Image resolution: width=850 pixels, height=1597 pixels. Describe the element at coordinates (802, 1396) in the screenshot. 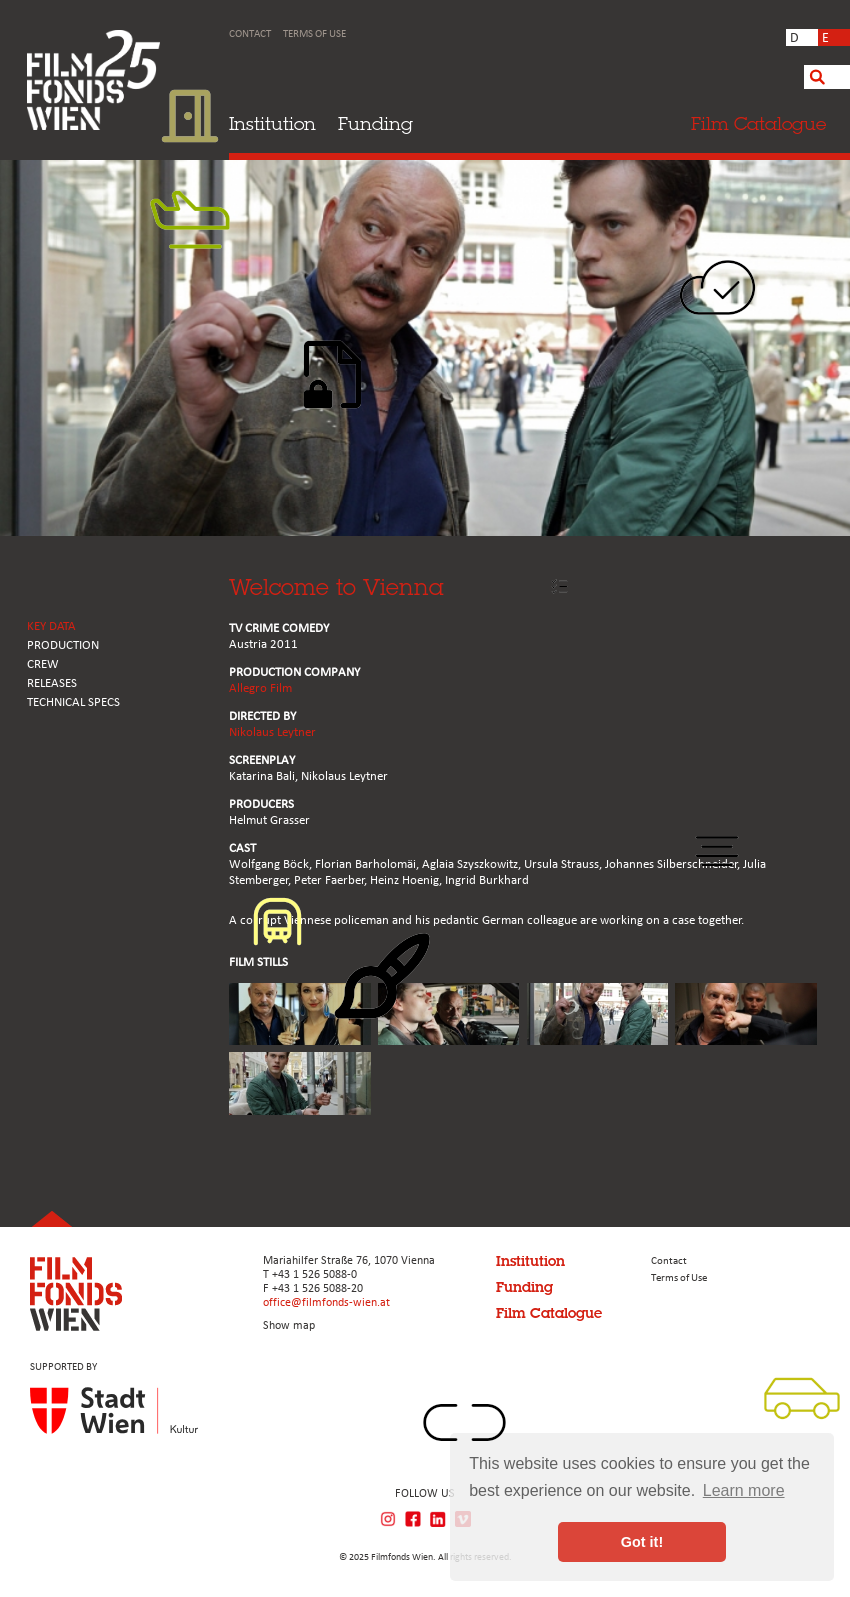

I see `access vehicle or car-related settings` at that location.